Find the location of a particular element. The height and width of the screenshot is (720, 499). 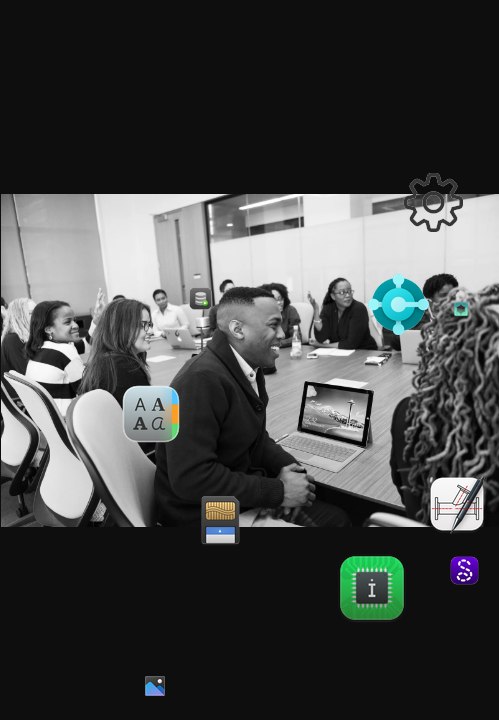

open QCAD drafting application is located at coordinates (457, 504).